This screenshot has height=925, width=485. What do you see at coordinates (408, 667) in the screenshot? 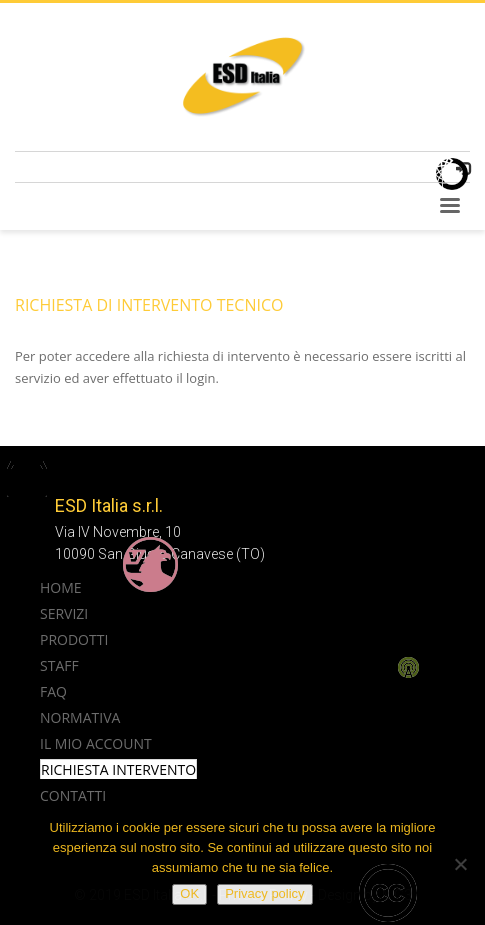
I see `open the AntennaPod podcast app` at bounding box center [408, 667].